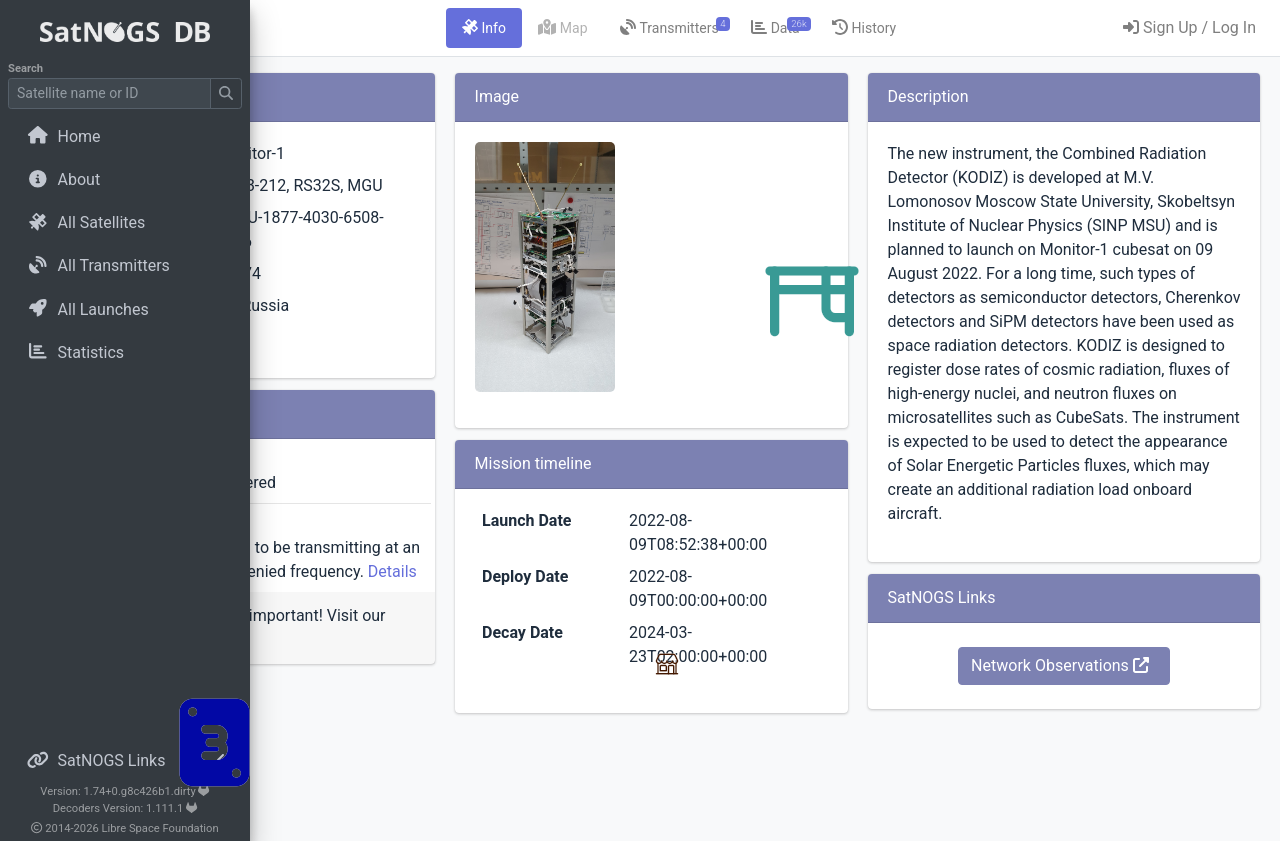 The width and height of the screenshot is (1280, 841). Describe the element at coordinates (214, 742) in the screenshot. I see `represents the 3 card in a card game` at that location.